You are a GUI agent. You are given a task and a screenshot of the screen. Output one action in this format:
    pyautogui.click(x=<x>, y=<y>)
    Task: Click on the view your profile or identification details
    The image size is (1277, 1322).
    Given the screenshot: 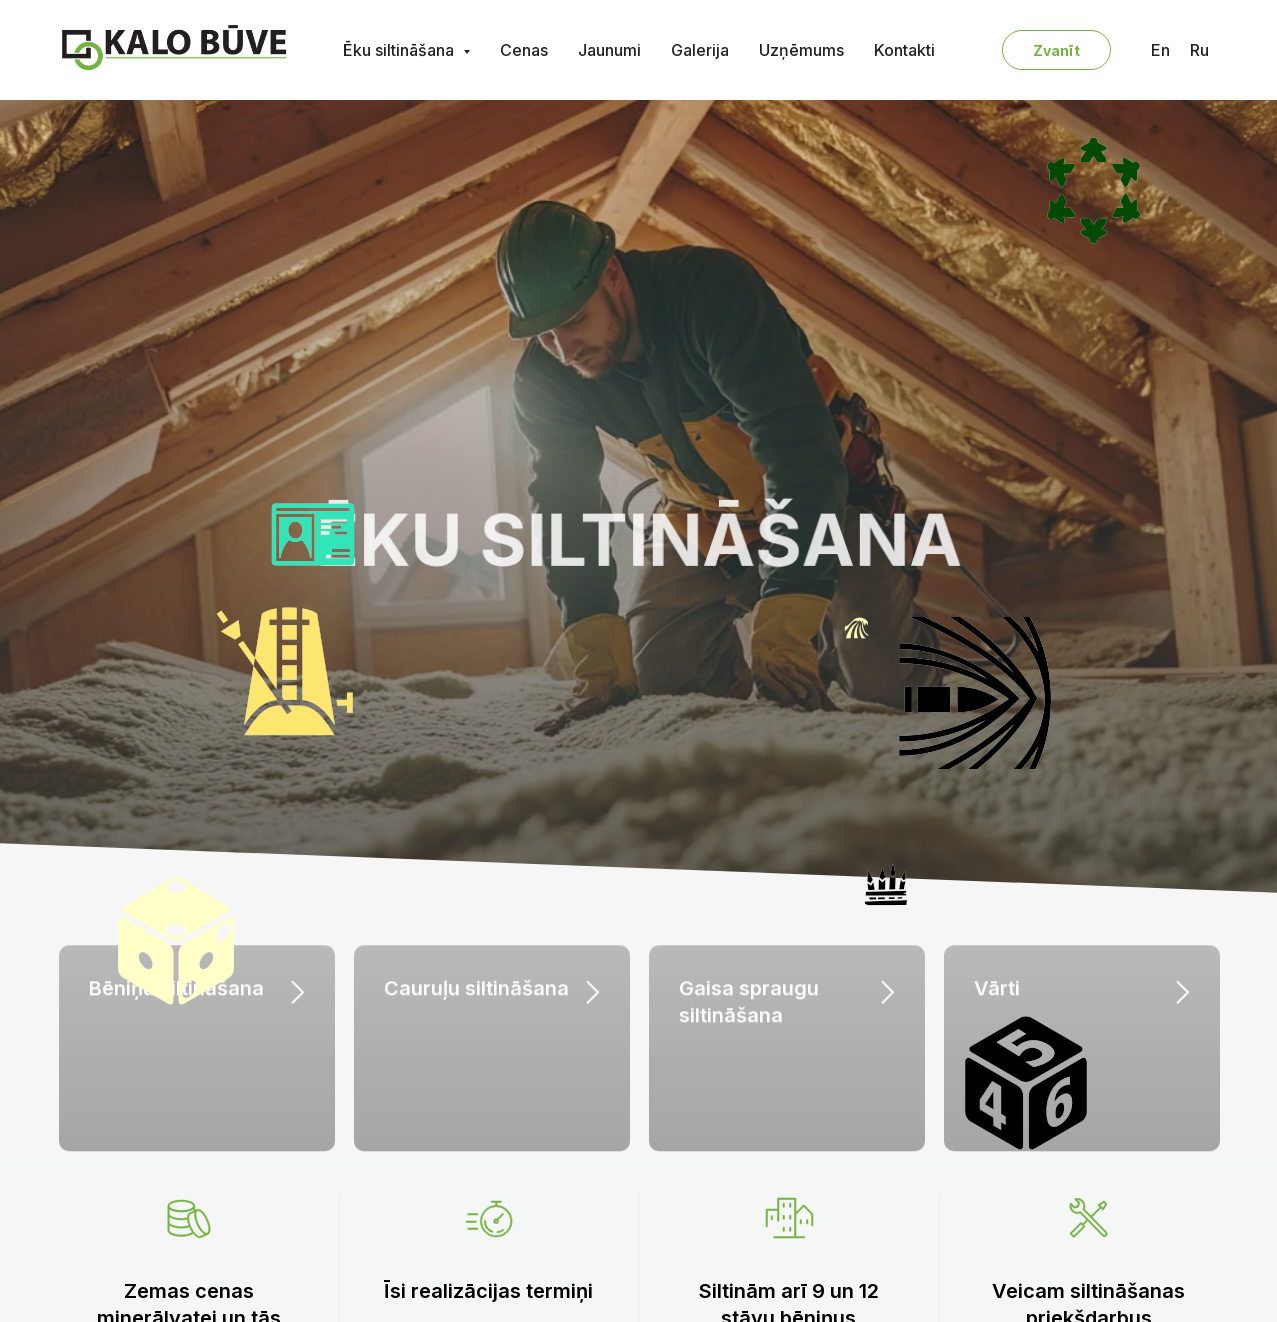 What is the action you would take?
    pyautogui.click(x=313, y=533)
    